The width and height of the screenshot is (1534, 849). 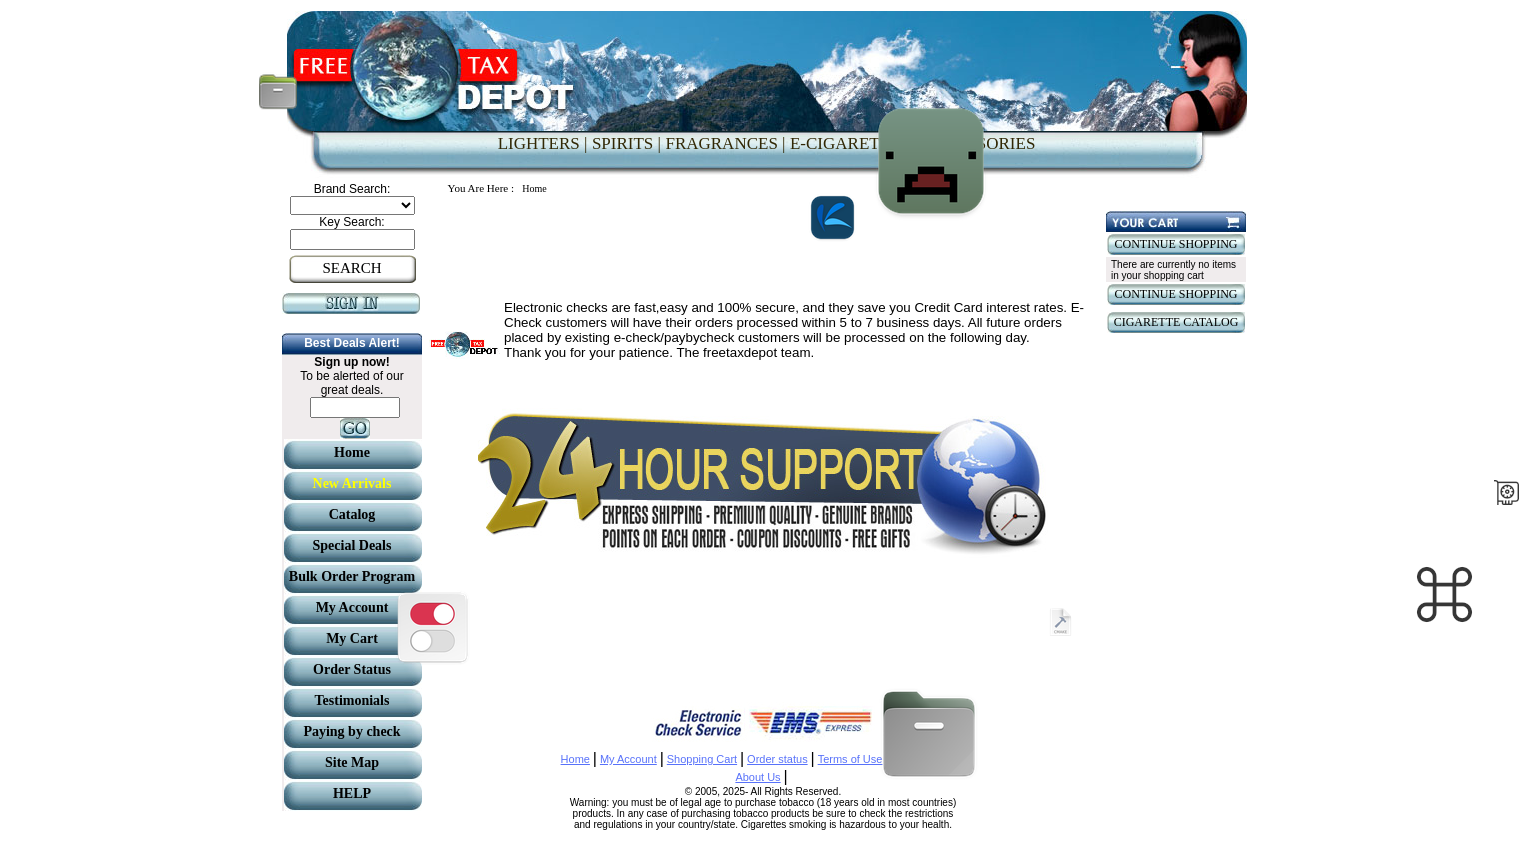 What do you see at coordinates (929, 734) in the screenshot?
I see `open the file manager application` at bounding box center [929, 734].